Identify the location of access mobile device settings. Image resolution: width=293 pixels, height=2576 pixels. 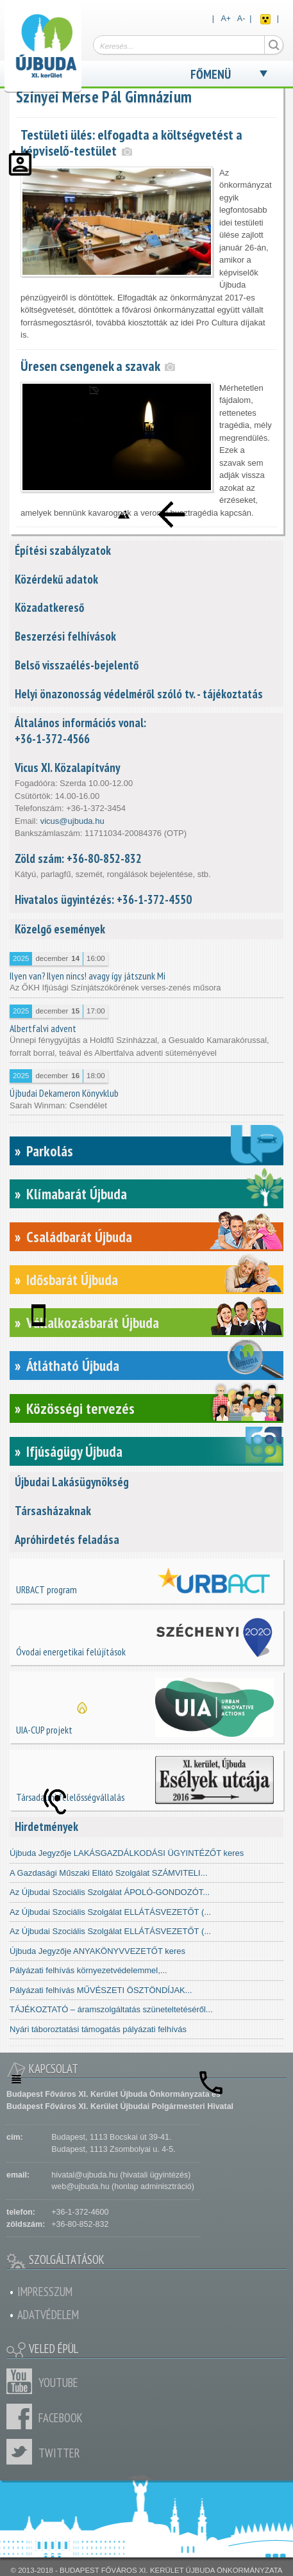
(38, 1315).